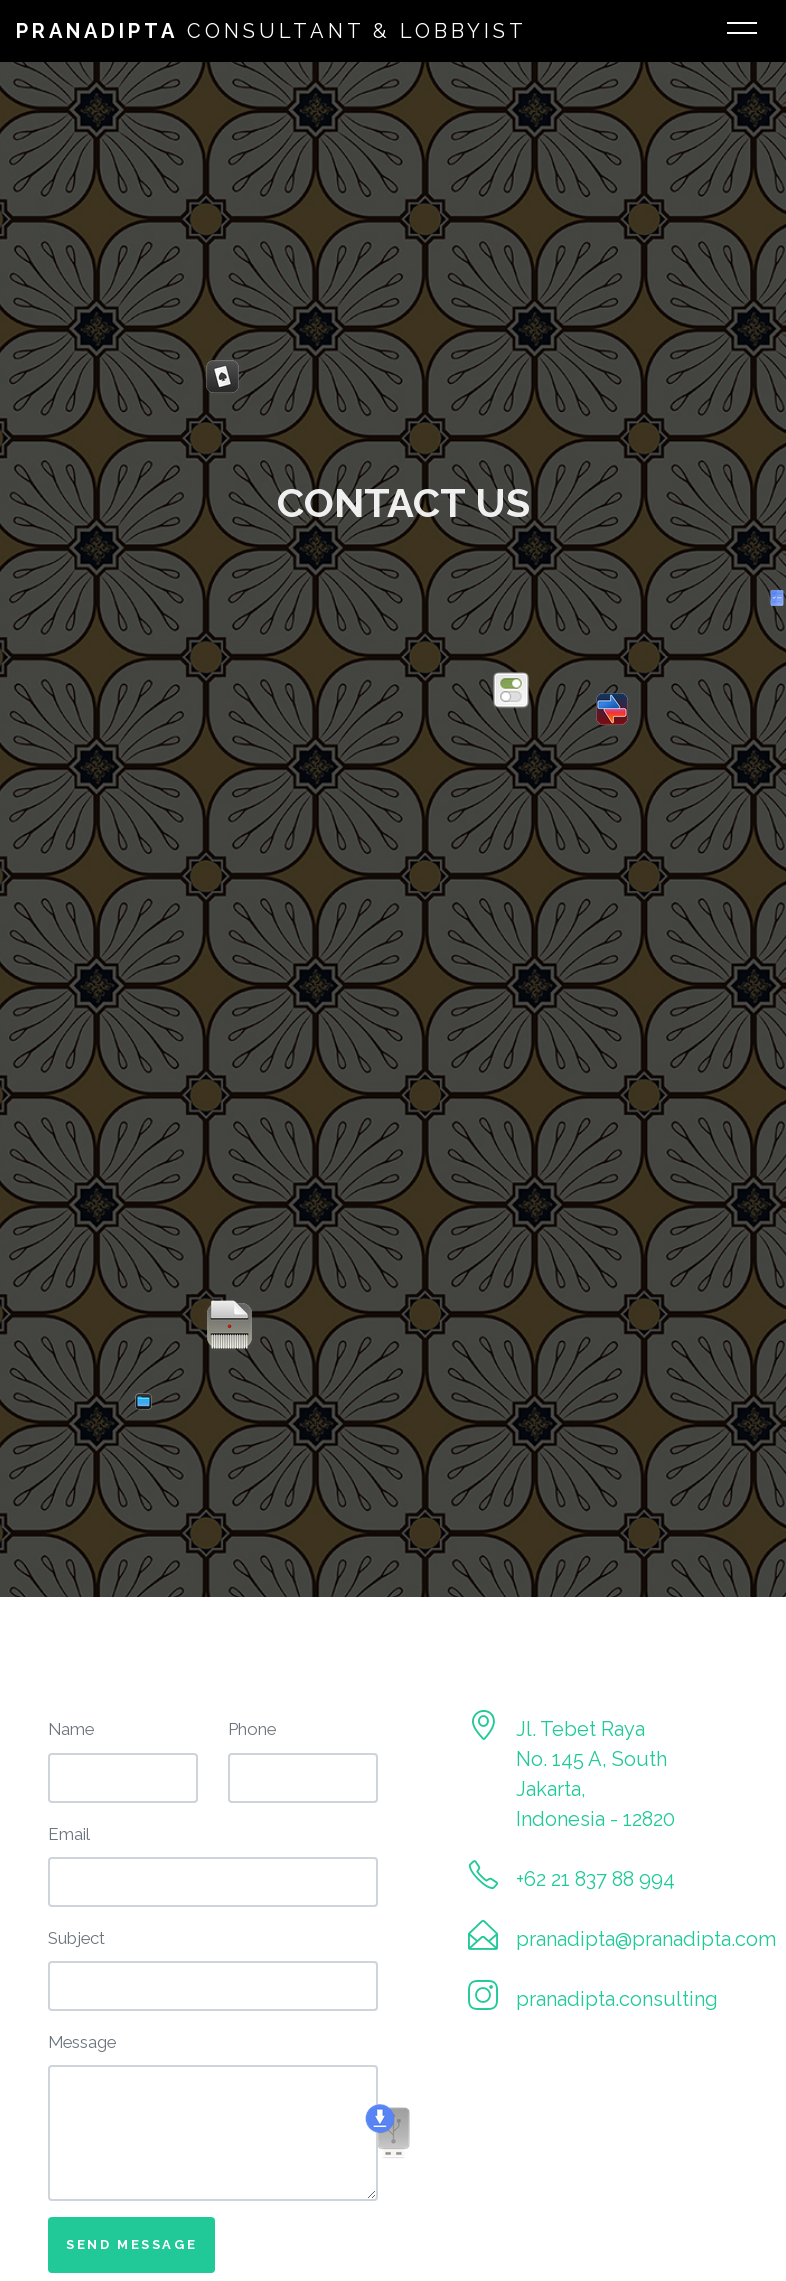 Image resolution: width=786 pixels, height=2281 pixels. Describe the element at coordinates (393, 2132) in the screenshot. I see `create a bootable USB drive` at that location.